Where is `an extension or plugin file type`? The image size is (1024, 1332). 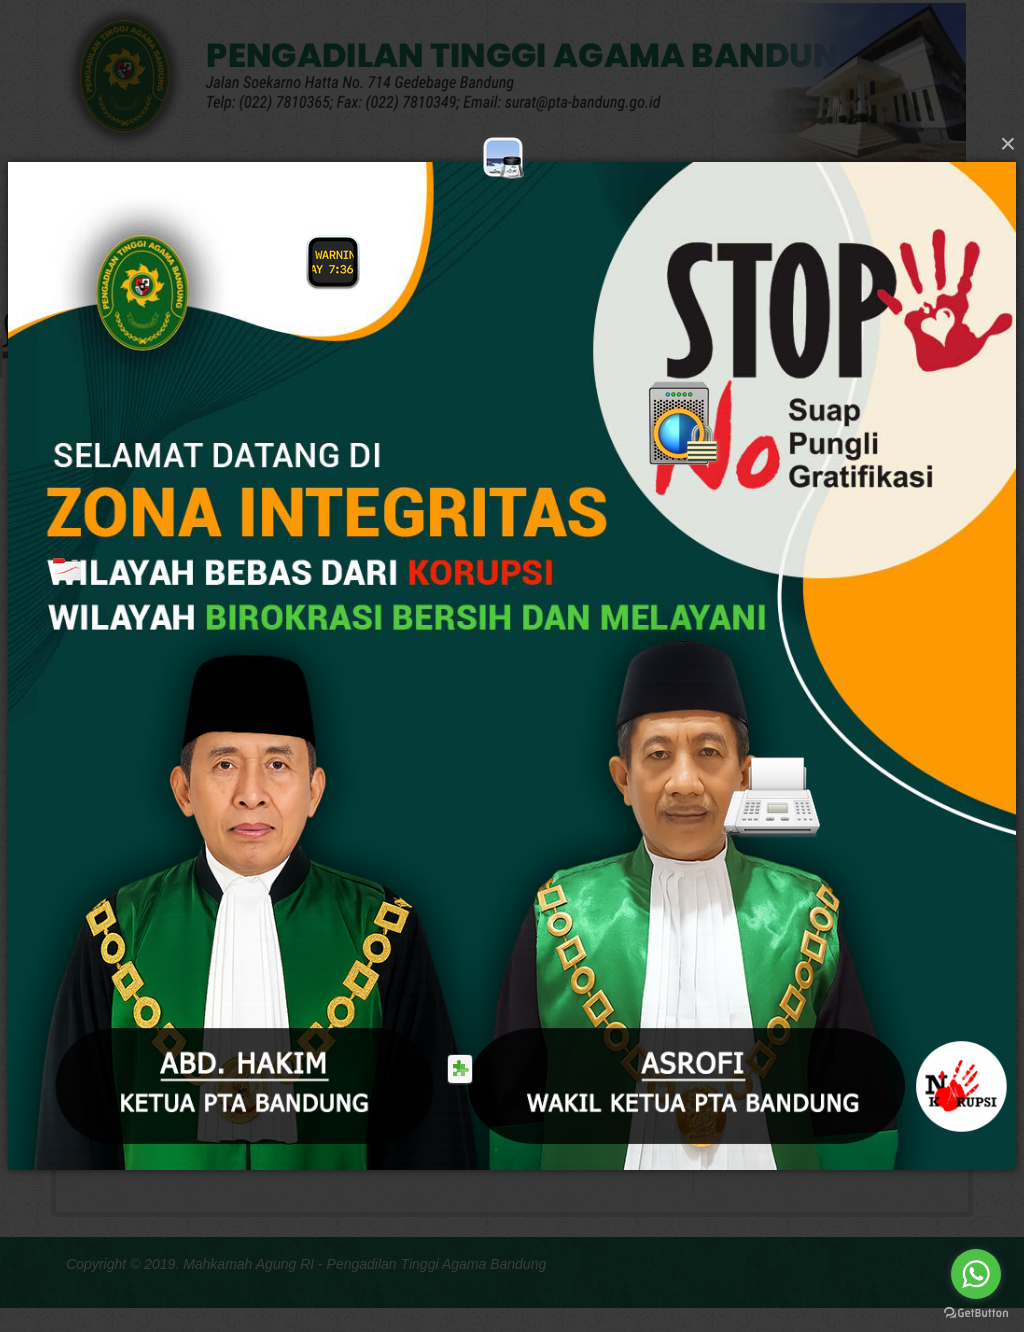
an extension or plugin file type is located at coordinates (460, 1069).